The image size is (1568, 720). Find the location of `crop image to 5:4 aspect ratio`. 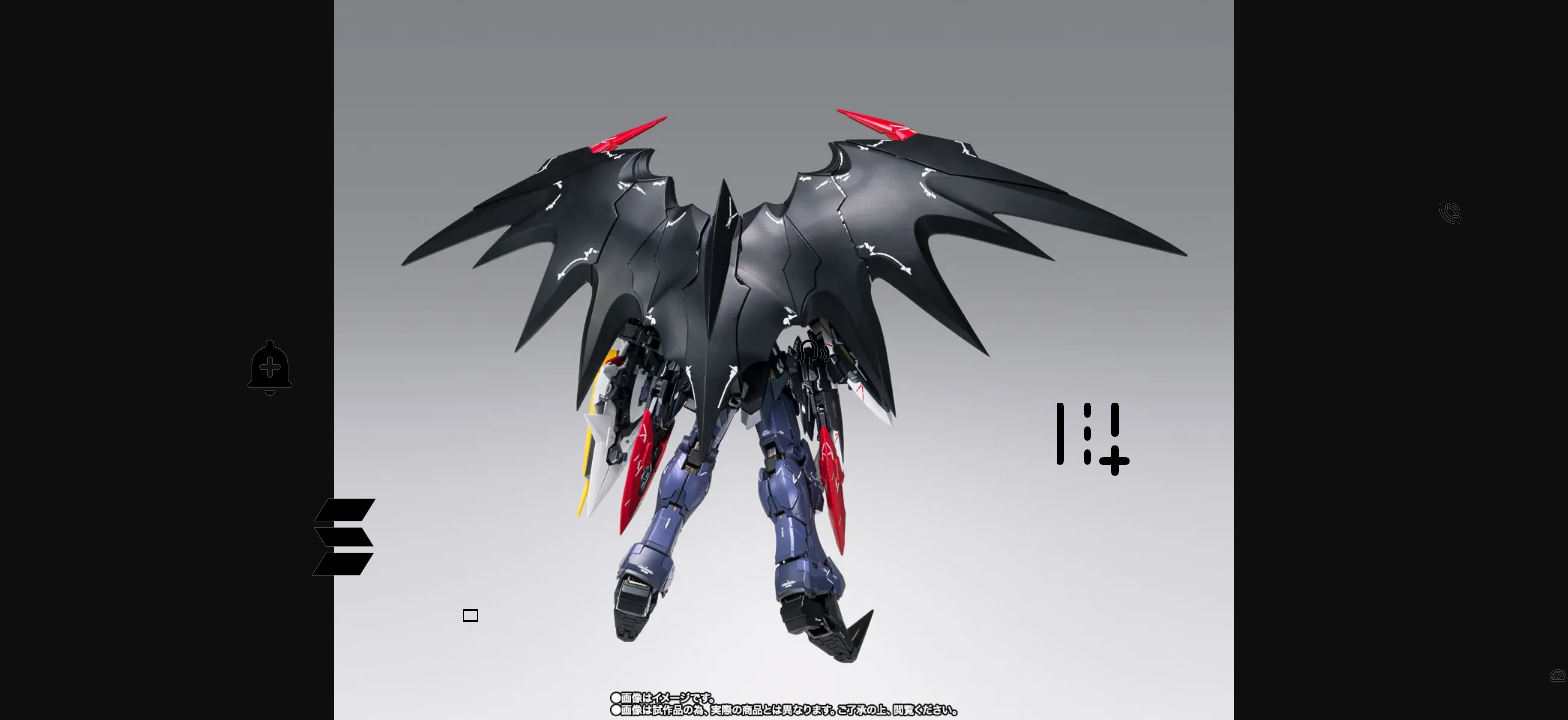

crop image to 5:4 aspect ratio is located at coordinates (470, 615).